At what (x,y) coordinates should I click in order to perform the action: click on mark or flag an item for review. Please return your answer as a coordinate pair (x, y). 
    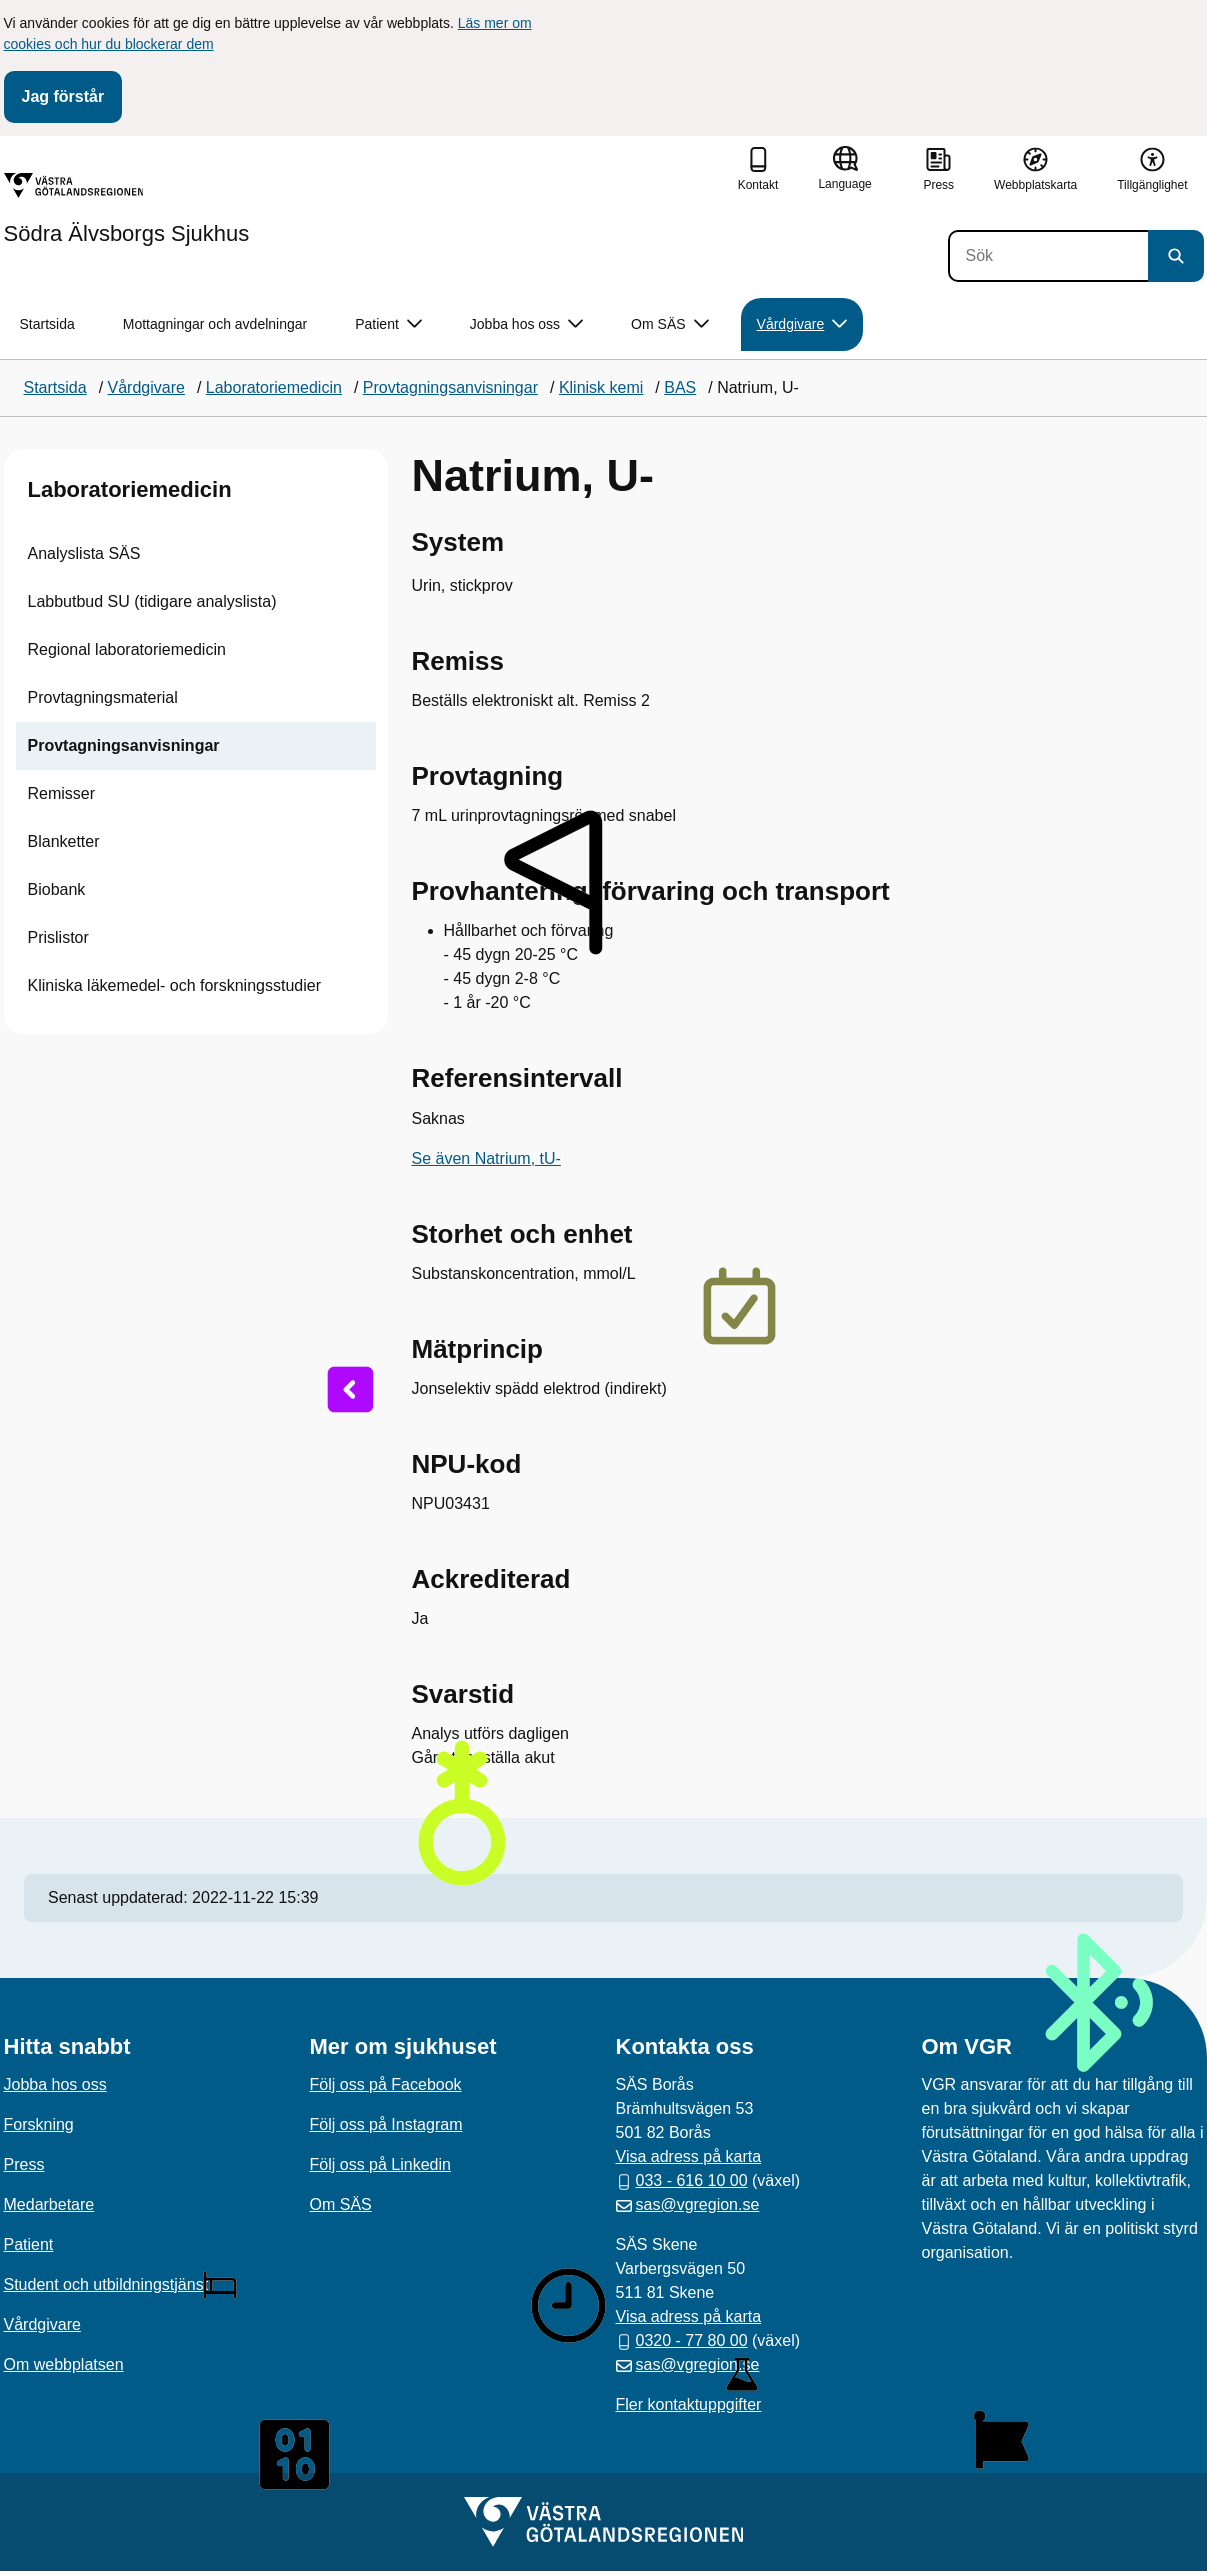
    Looking at the image, I should click on (556, 882).